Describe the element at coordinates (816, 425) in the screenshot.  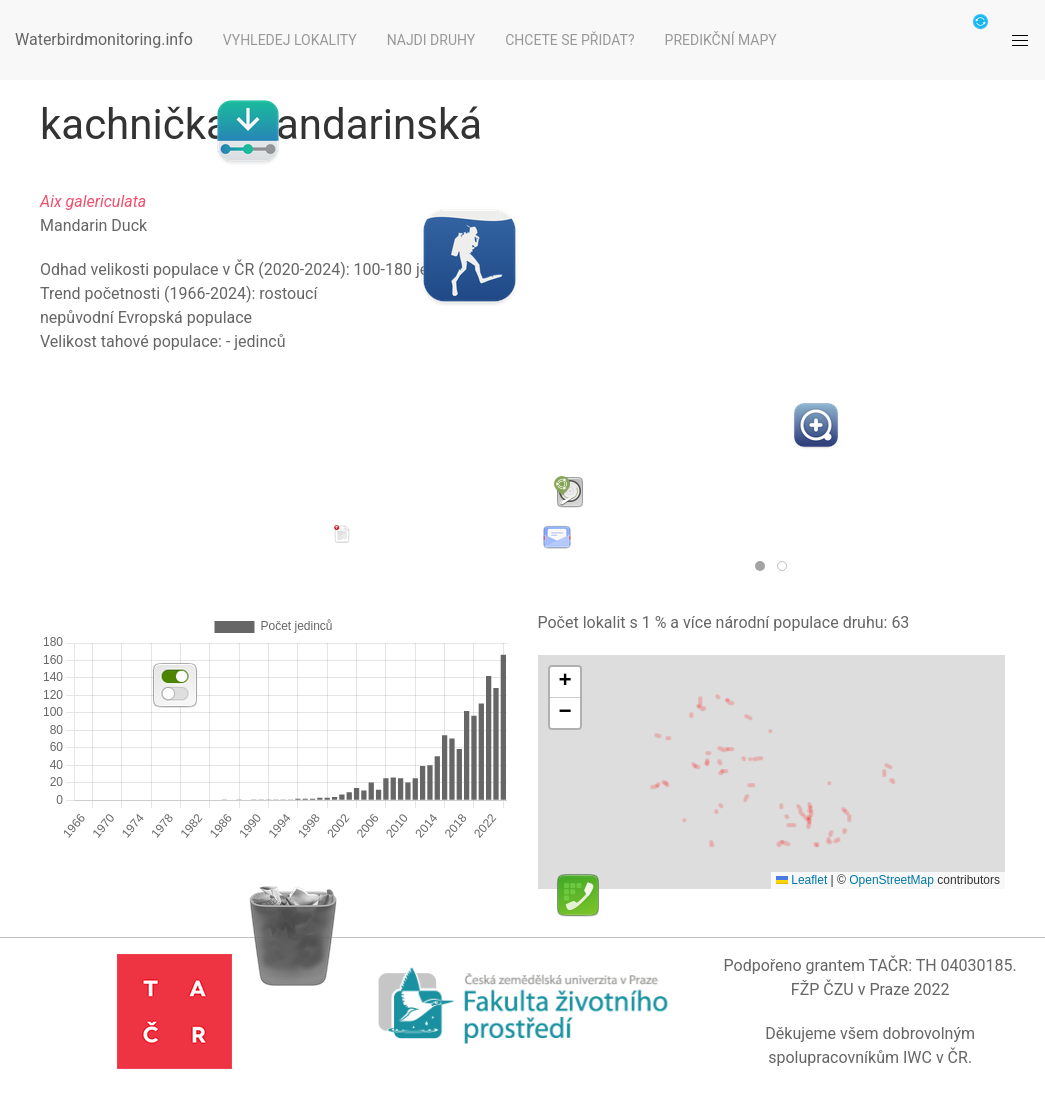
I see `open synology assistant app` at that location.